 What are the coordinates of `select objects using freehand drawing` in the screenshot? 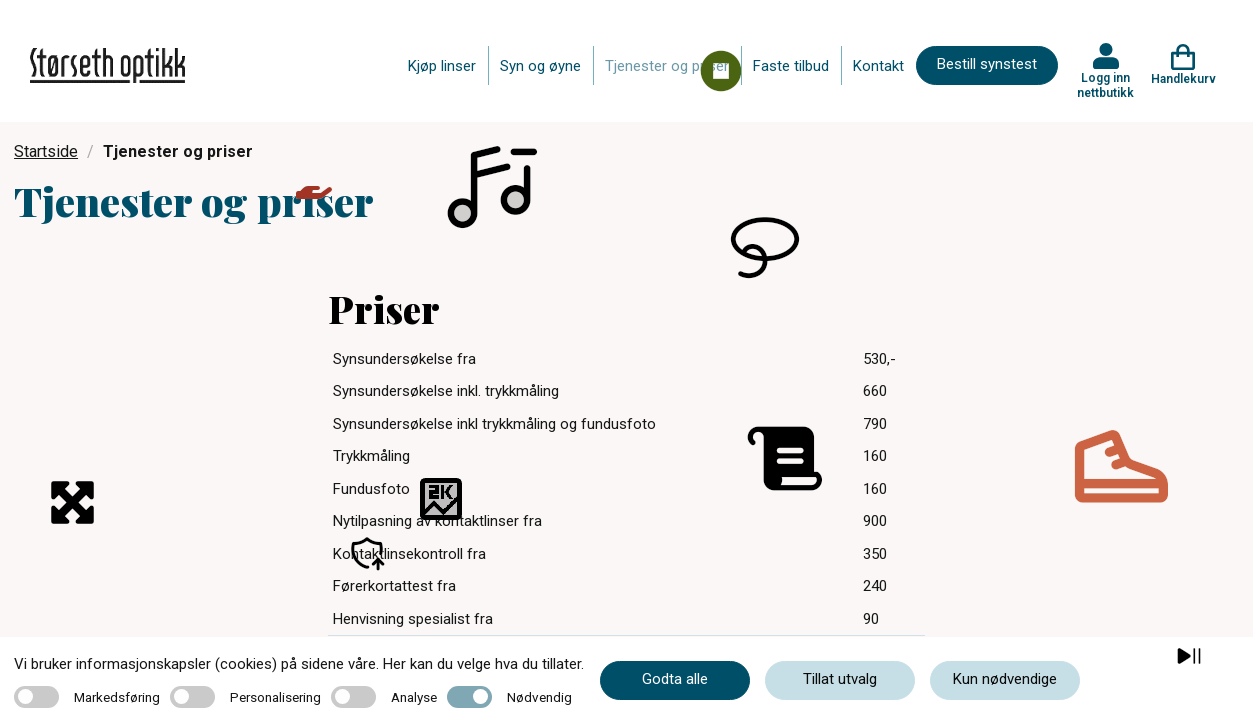 It's located at (765, 244).